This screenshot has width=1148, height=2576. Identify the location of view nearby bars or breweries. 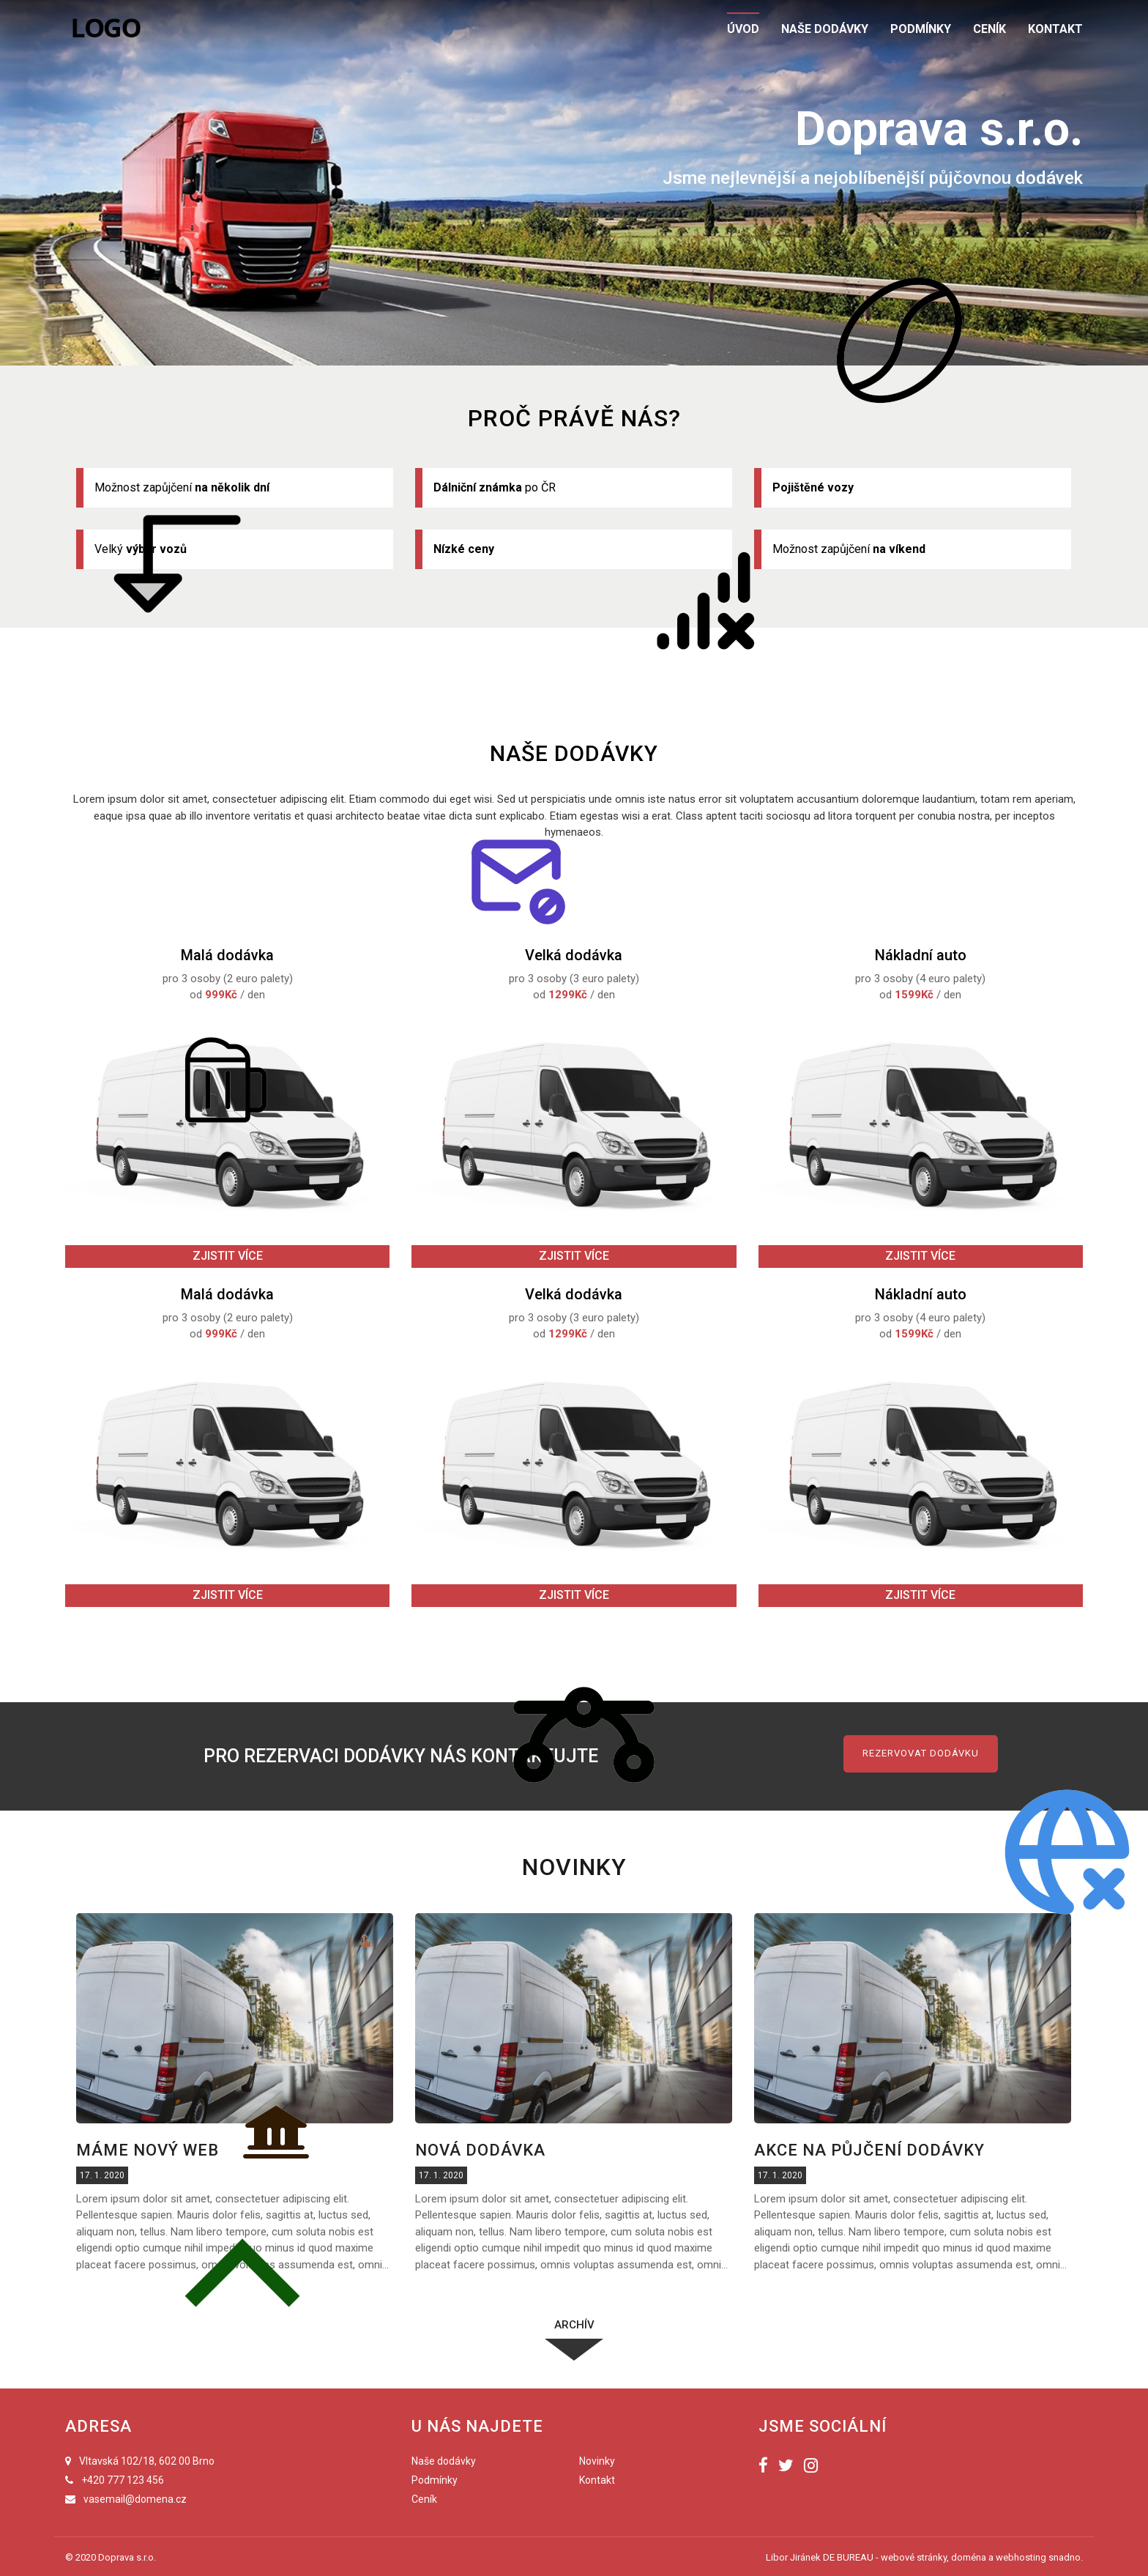
(221, 1083).